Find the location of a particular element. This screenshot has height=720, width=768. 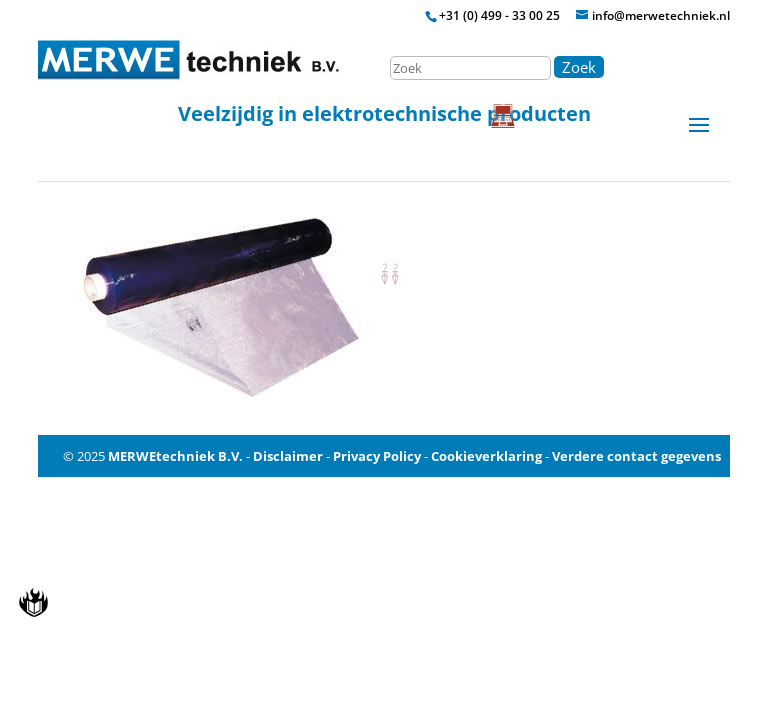

view crystal earrings in inventory is located at coordinates (390, 274).